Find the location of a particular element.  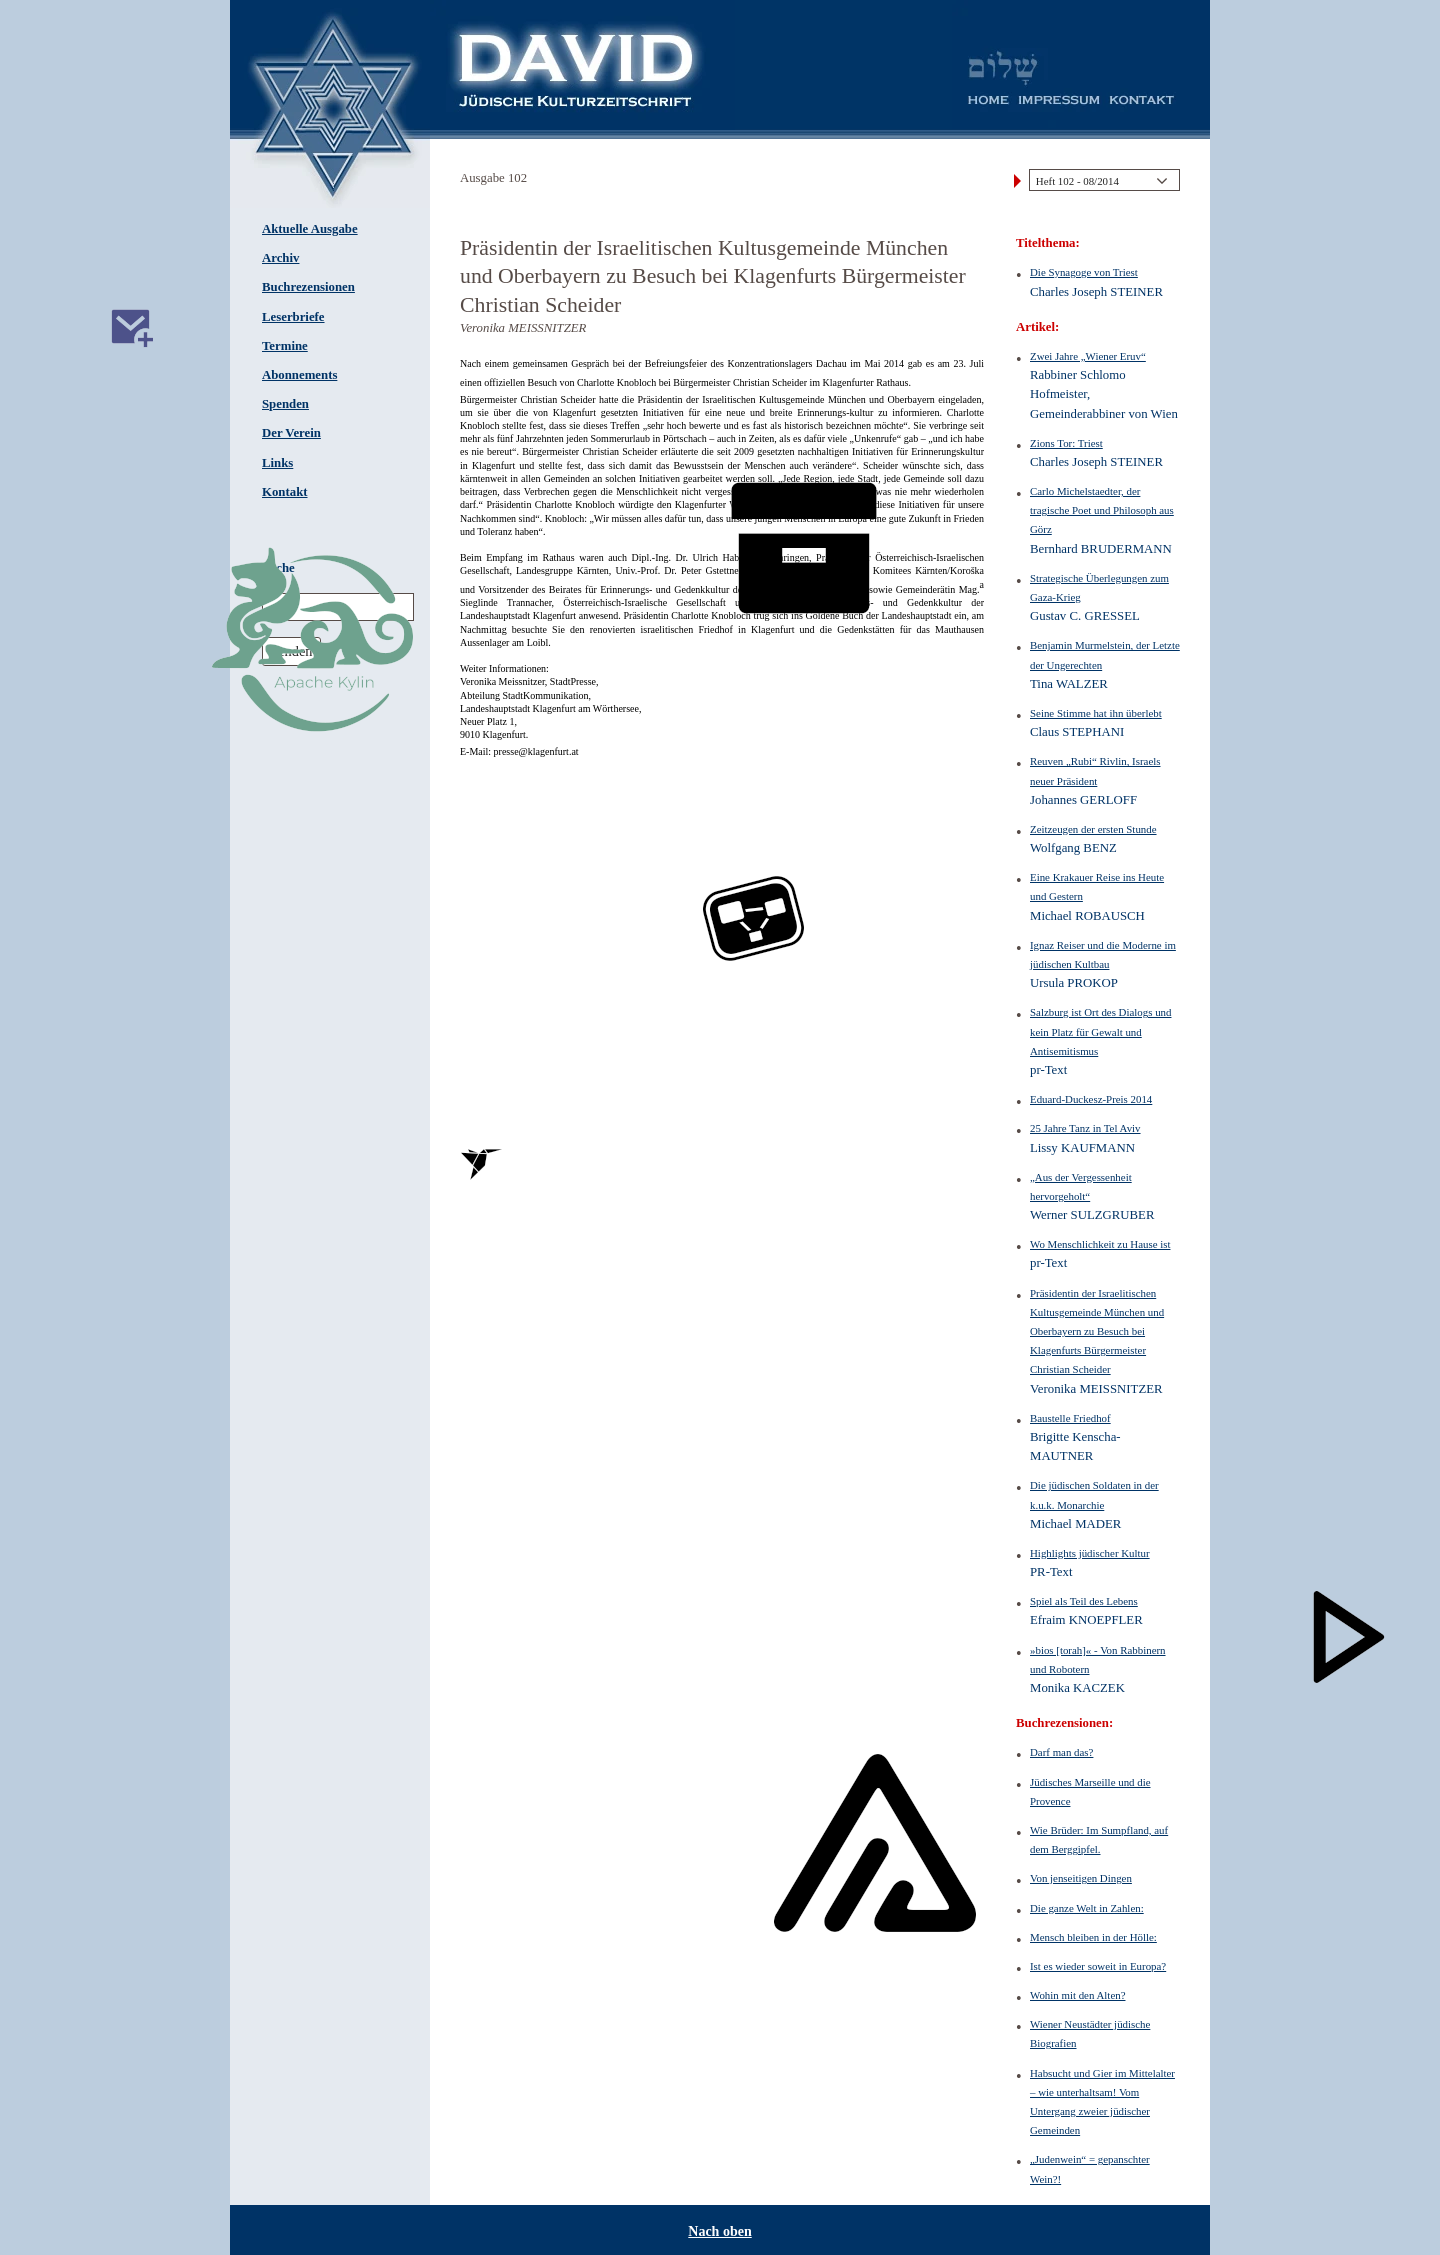

Apache Kylin project logo is located at coordinates (312, 639).